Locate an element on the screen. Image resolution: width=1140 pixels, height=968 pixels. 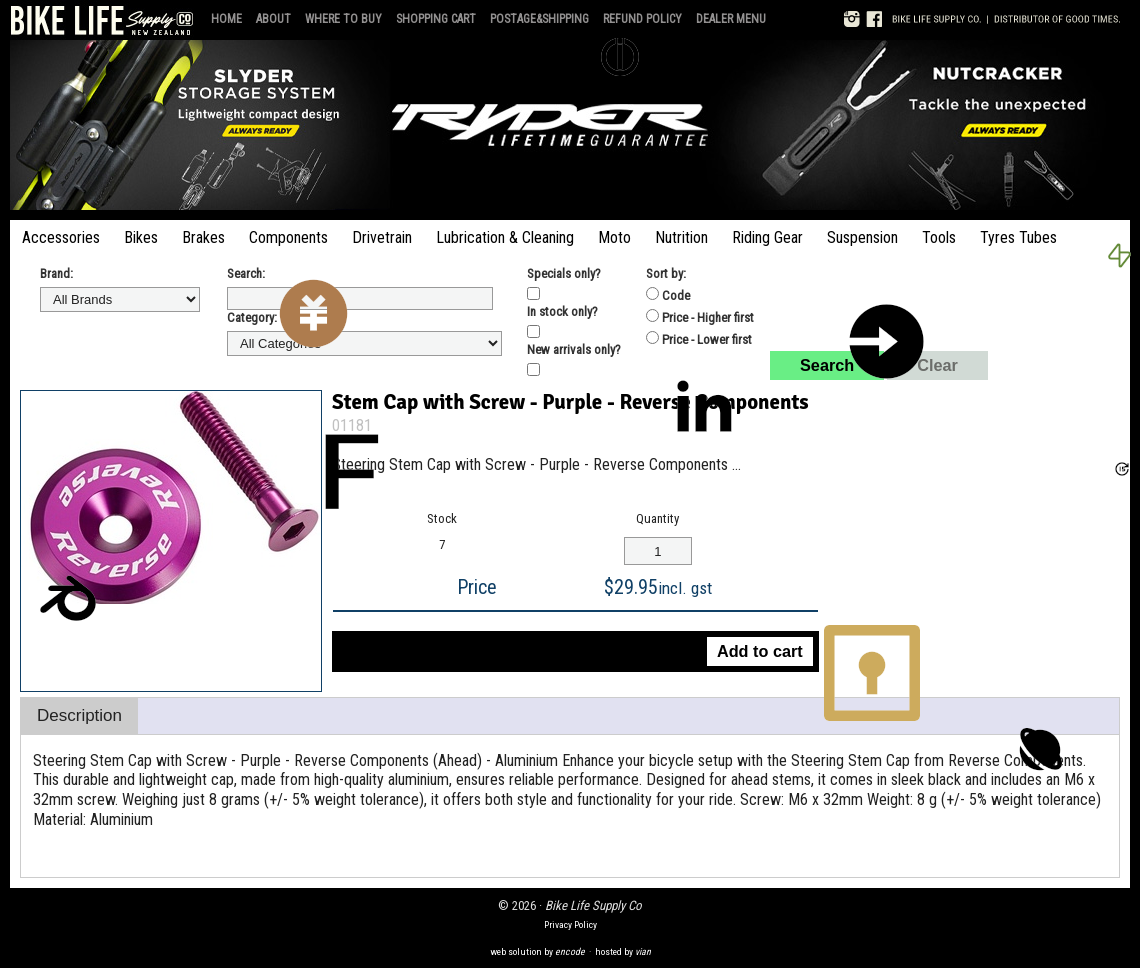
switch to sans-serif font style is located at coordinates (347, 469).